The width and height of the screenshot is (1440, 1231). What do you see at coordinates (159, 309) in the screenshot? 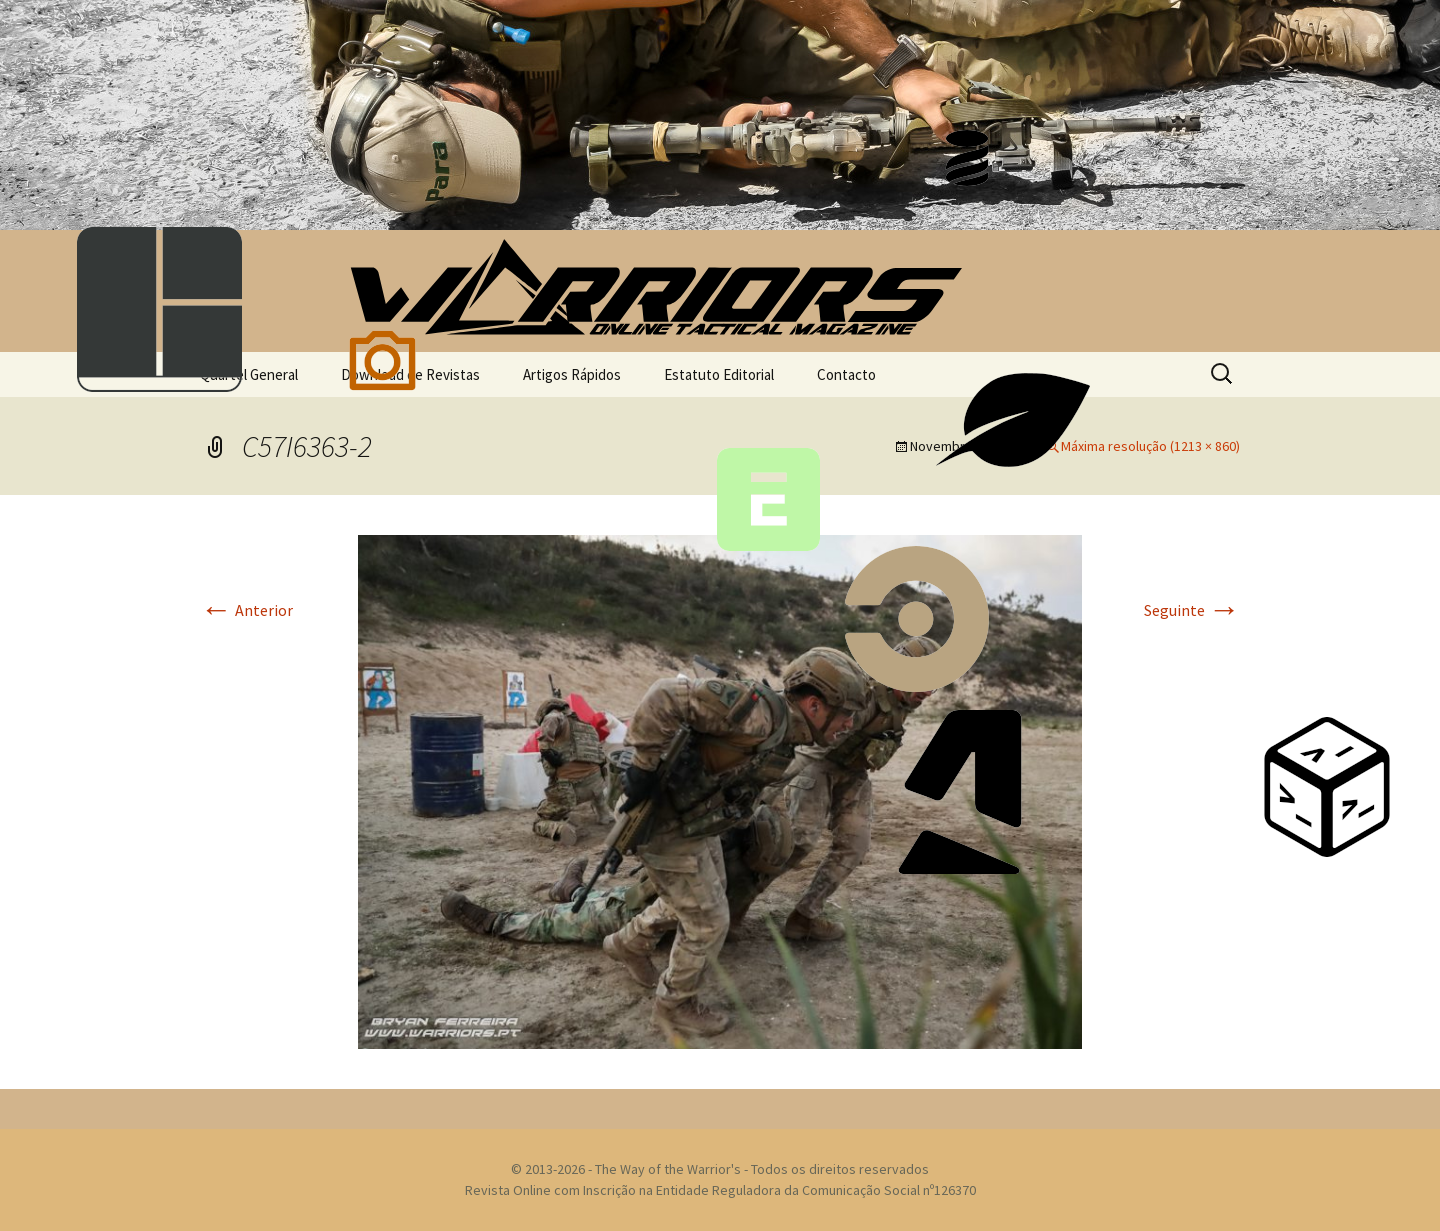
I see `tmux terminal multiplexer logo` at bounding box center [159, 309].